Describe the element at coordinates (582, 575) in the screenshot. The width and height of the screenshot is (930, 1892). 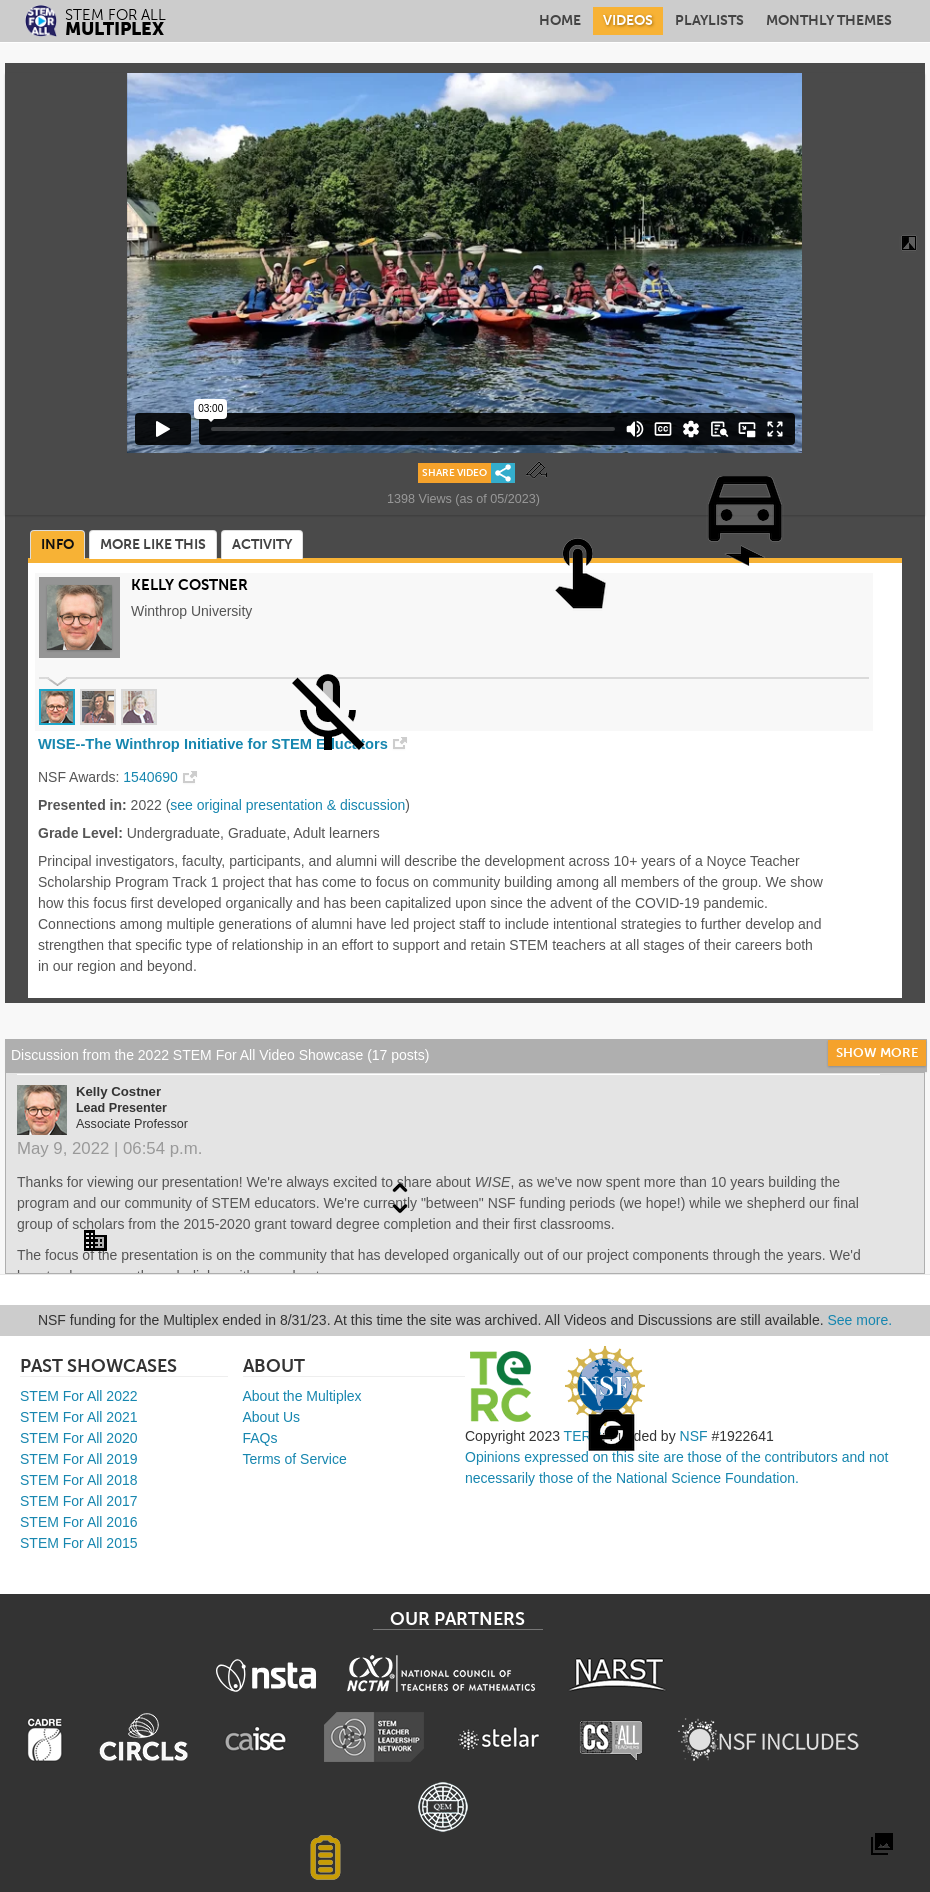
I see `tap to interact with this element` at that location.